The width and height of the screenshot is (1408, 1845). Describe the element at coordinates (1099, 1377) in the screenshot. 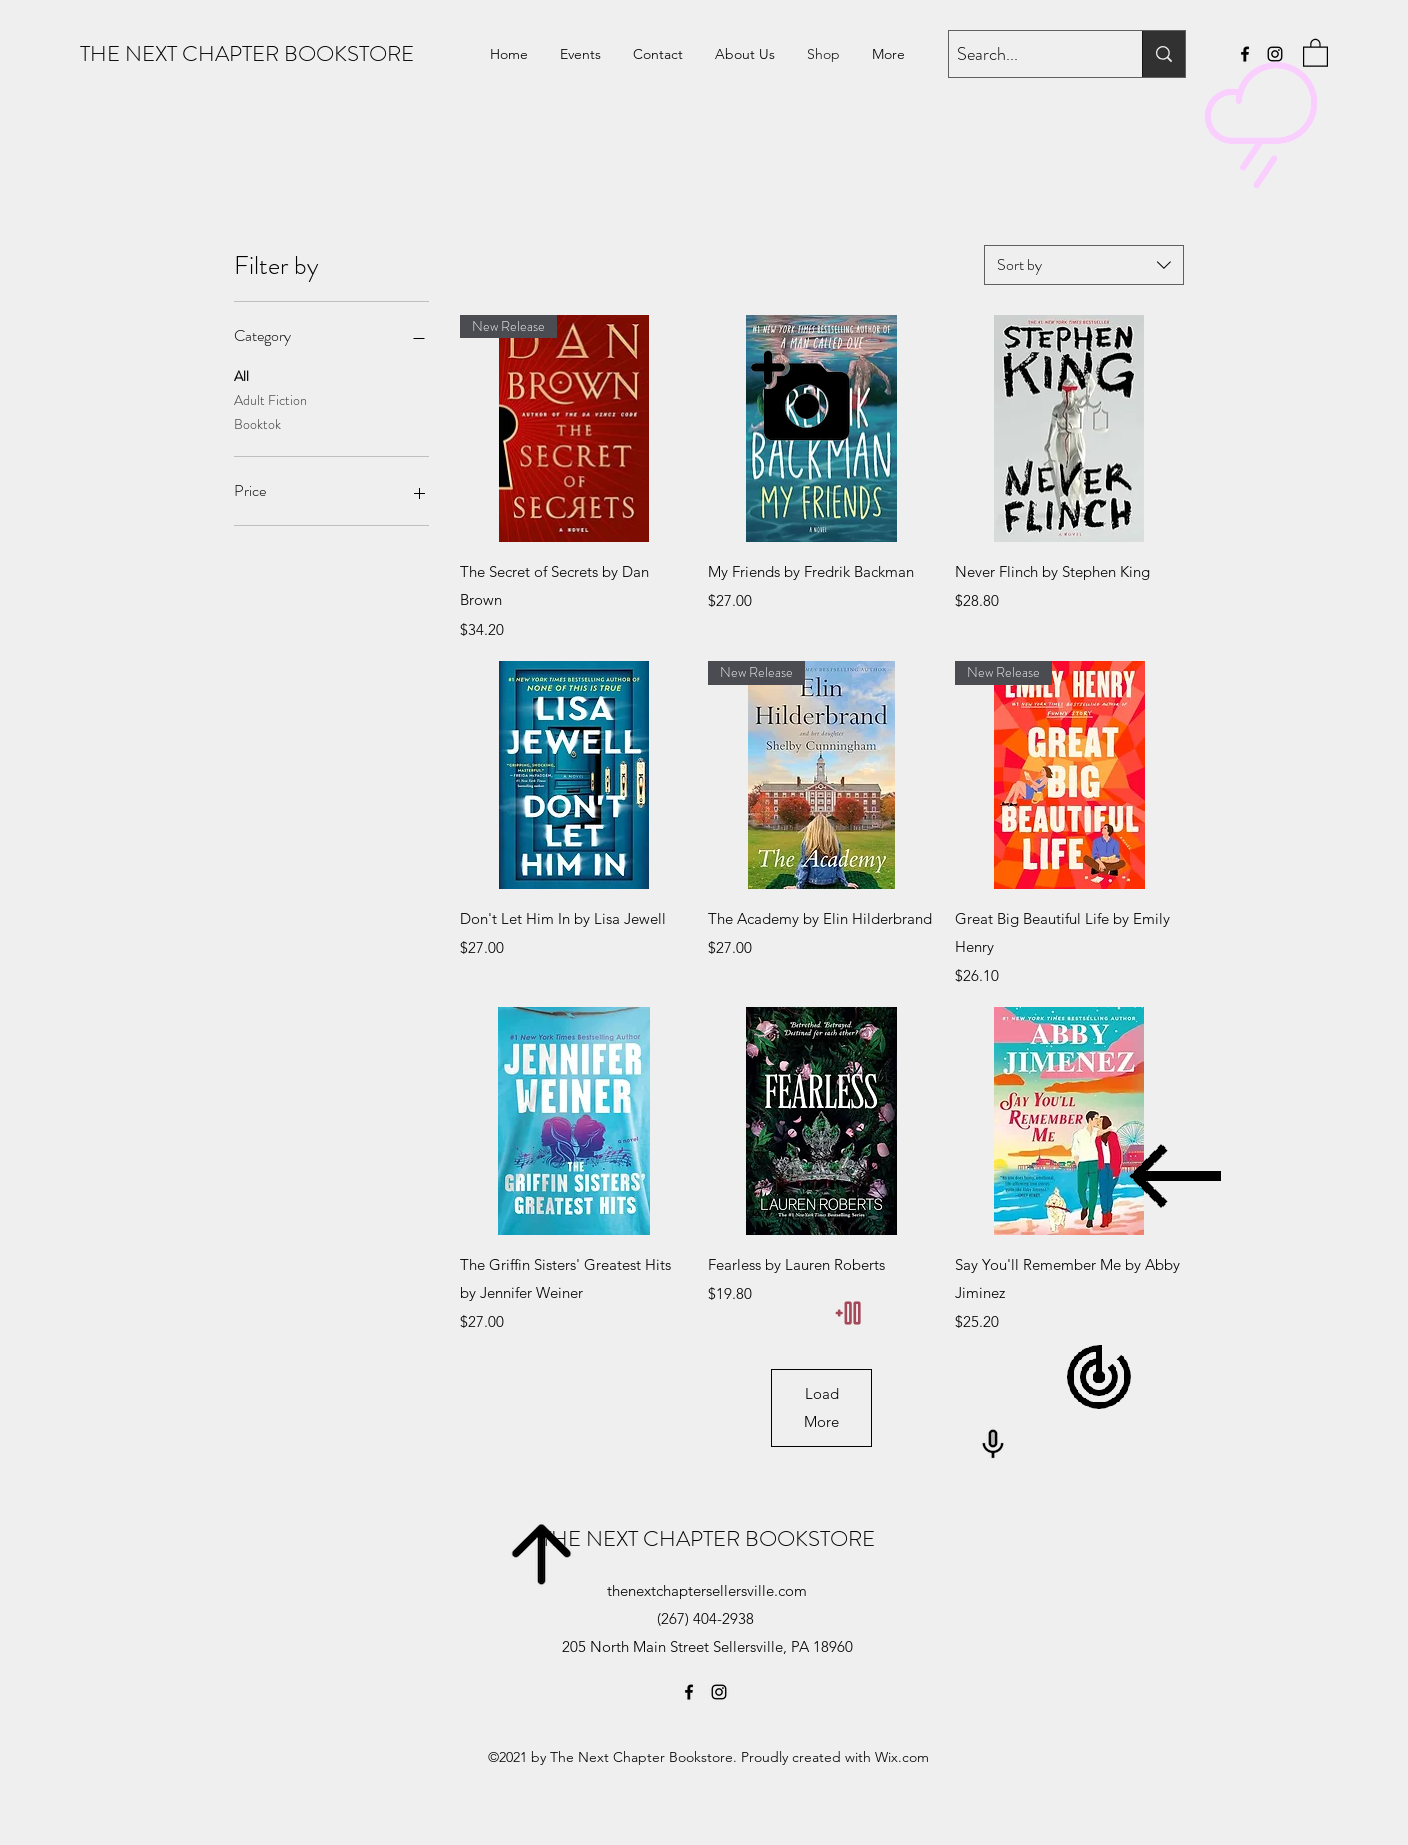

I see `track changes or revisions in a document` at that location.